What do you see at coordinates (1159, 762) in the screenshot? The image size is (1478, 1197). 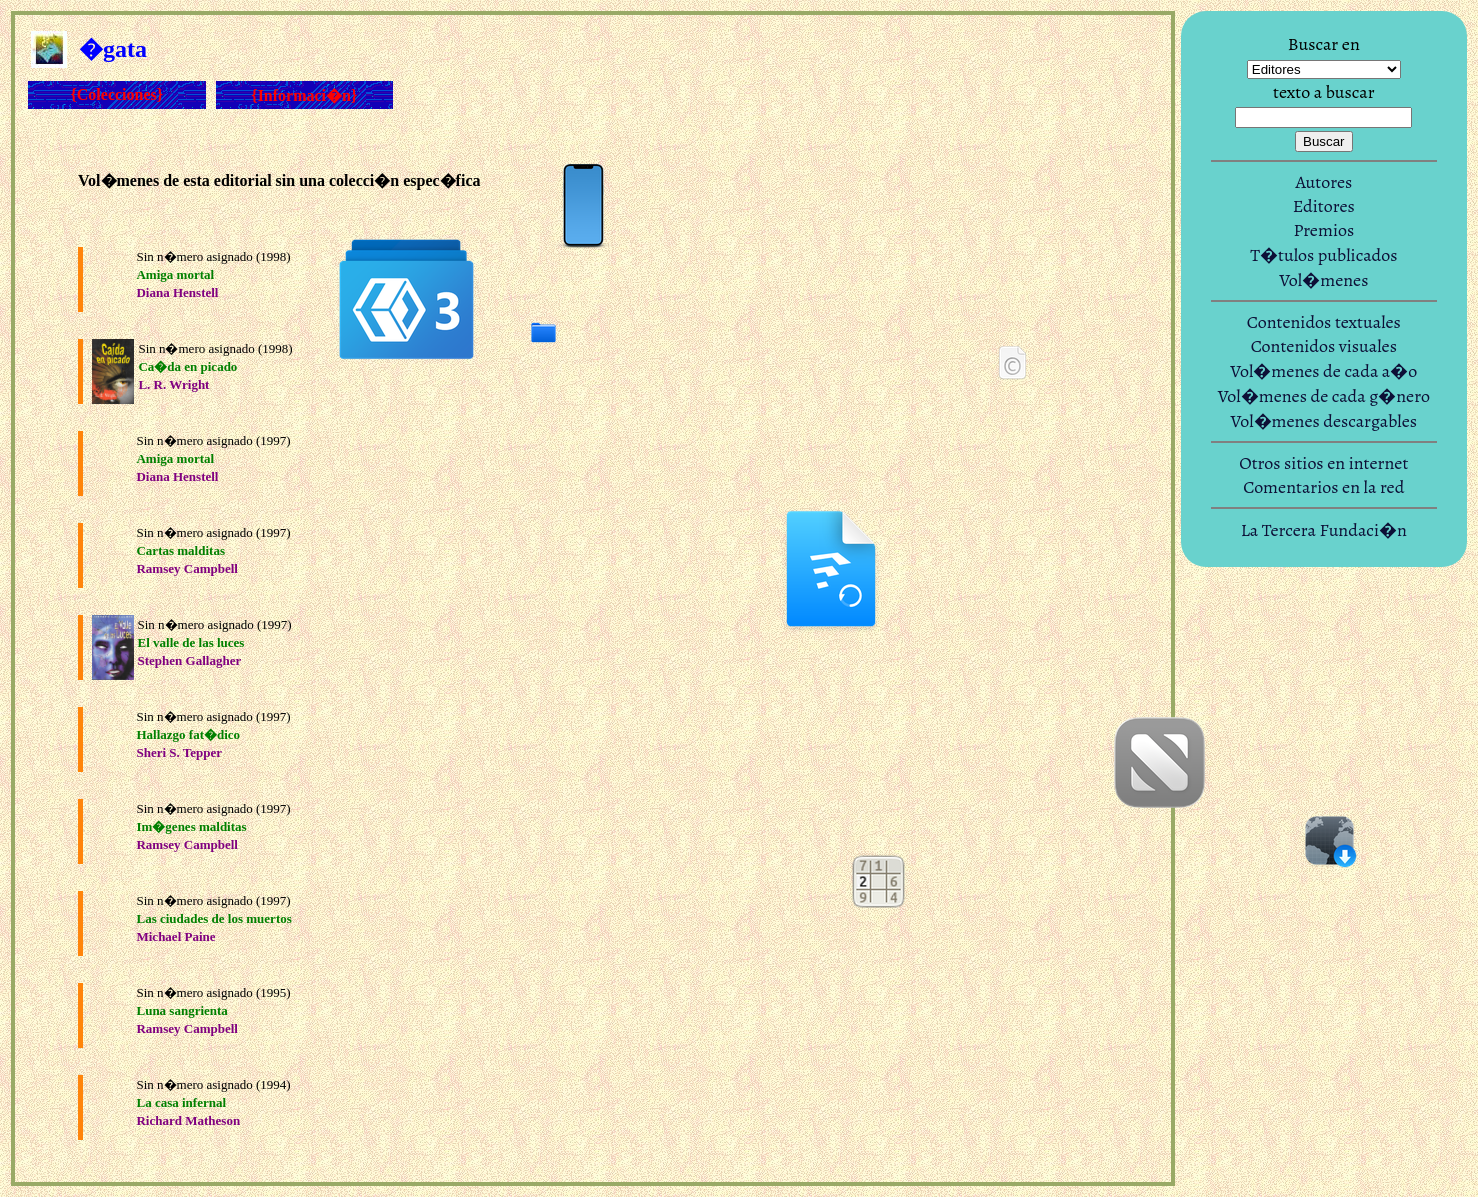 I see `open the apple news app` at bounding box center [1159, 762].